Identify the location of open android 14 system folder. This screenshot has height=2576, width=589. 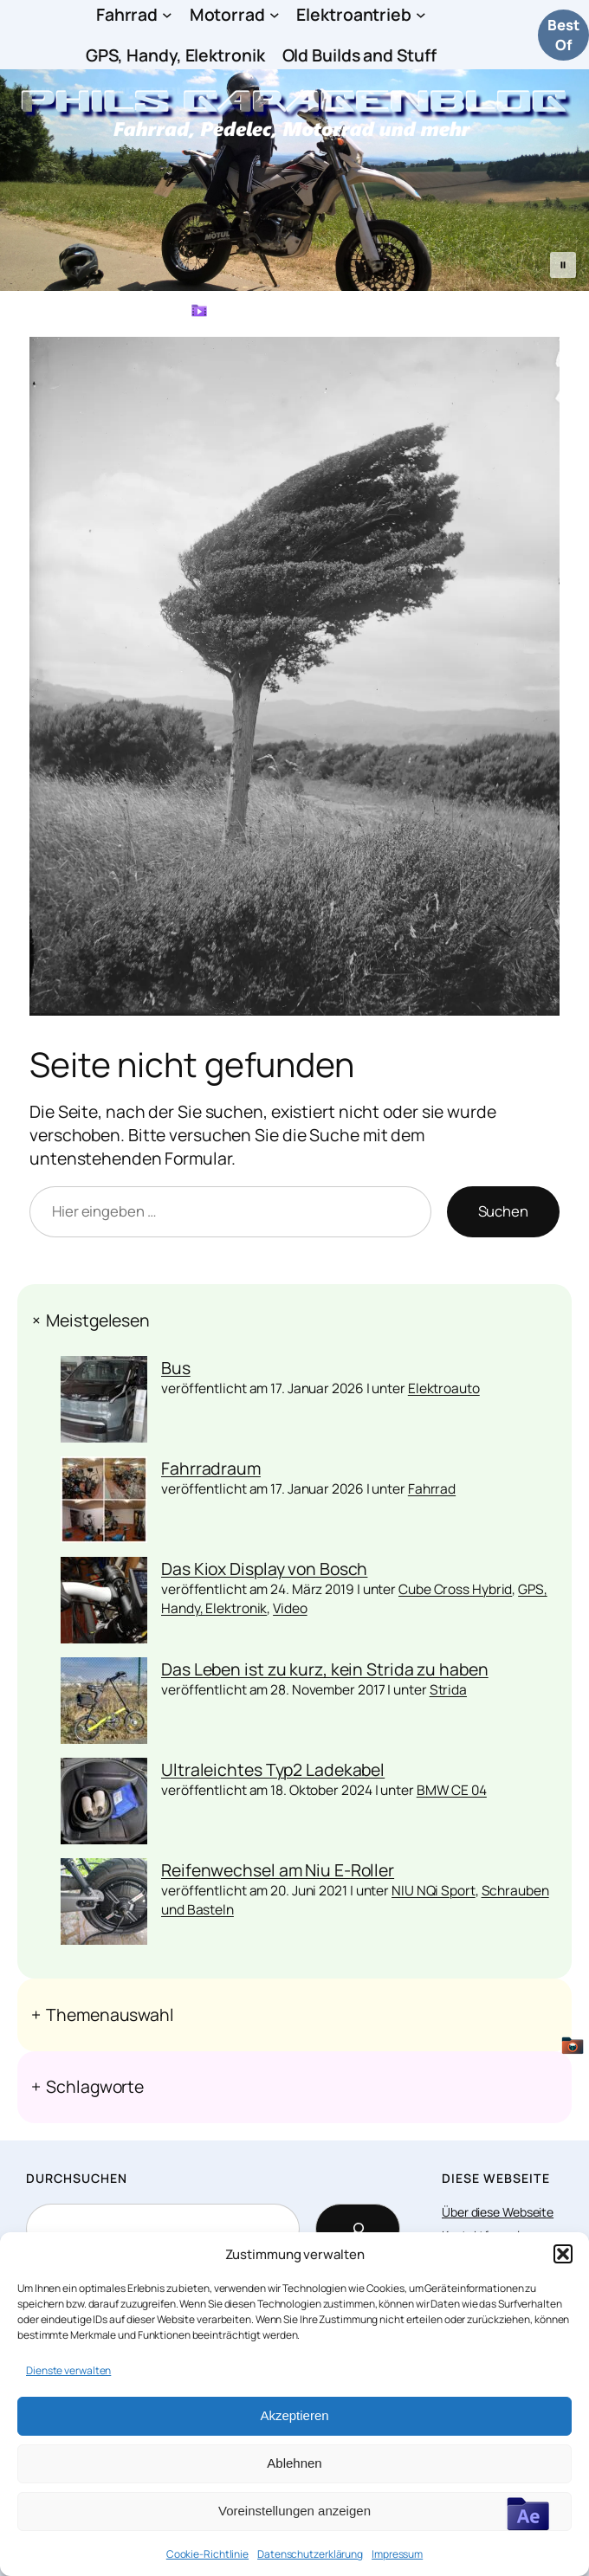
(573, 2046).